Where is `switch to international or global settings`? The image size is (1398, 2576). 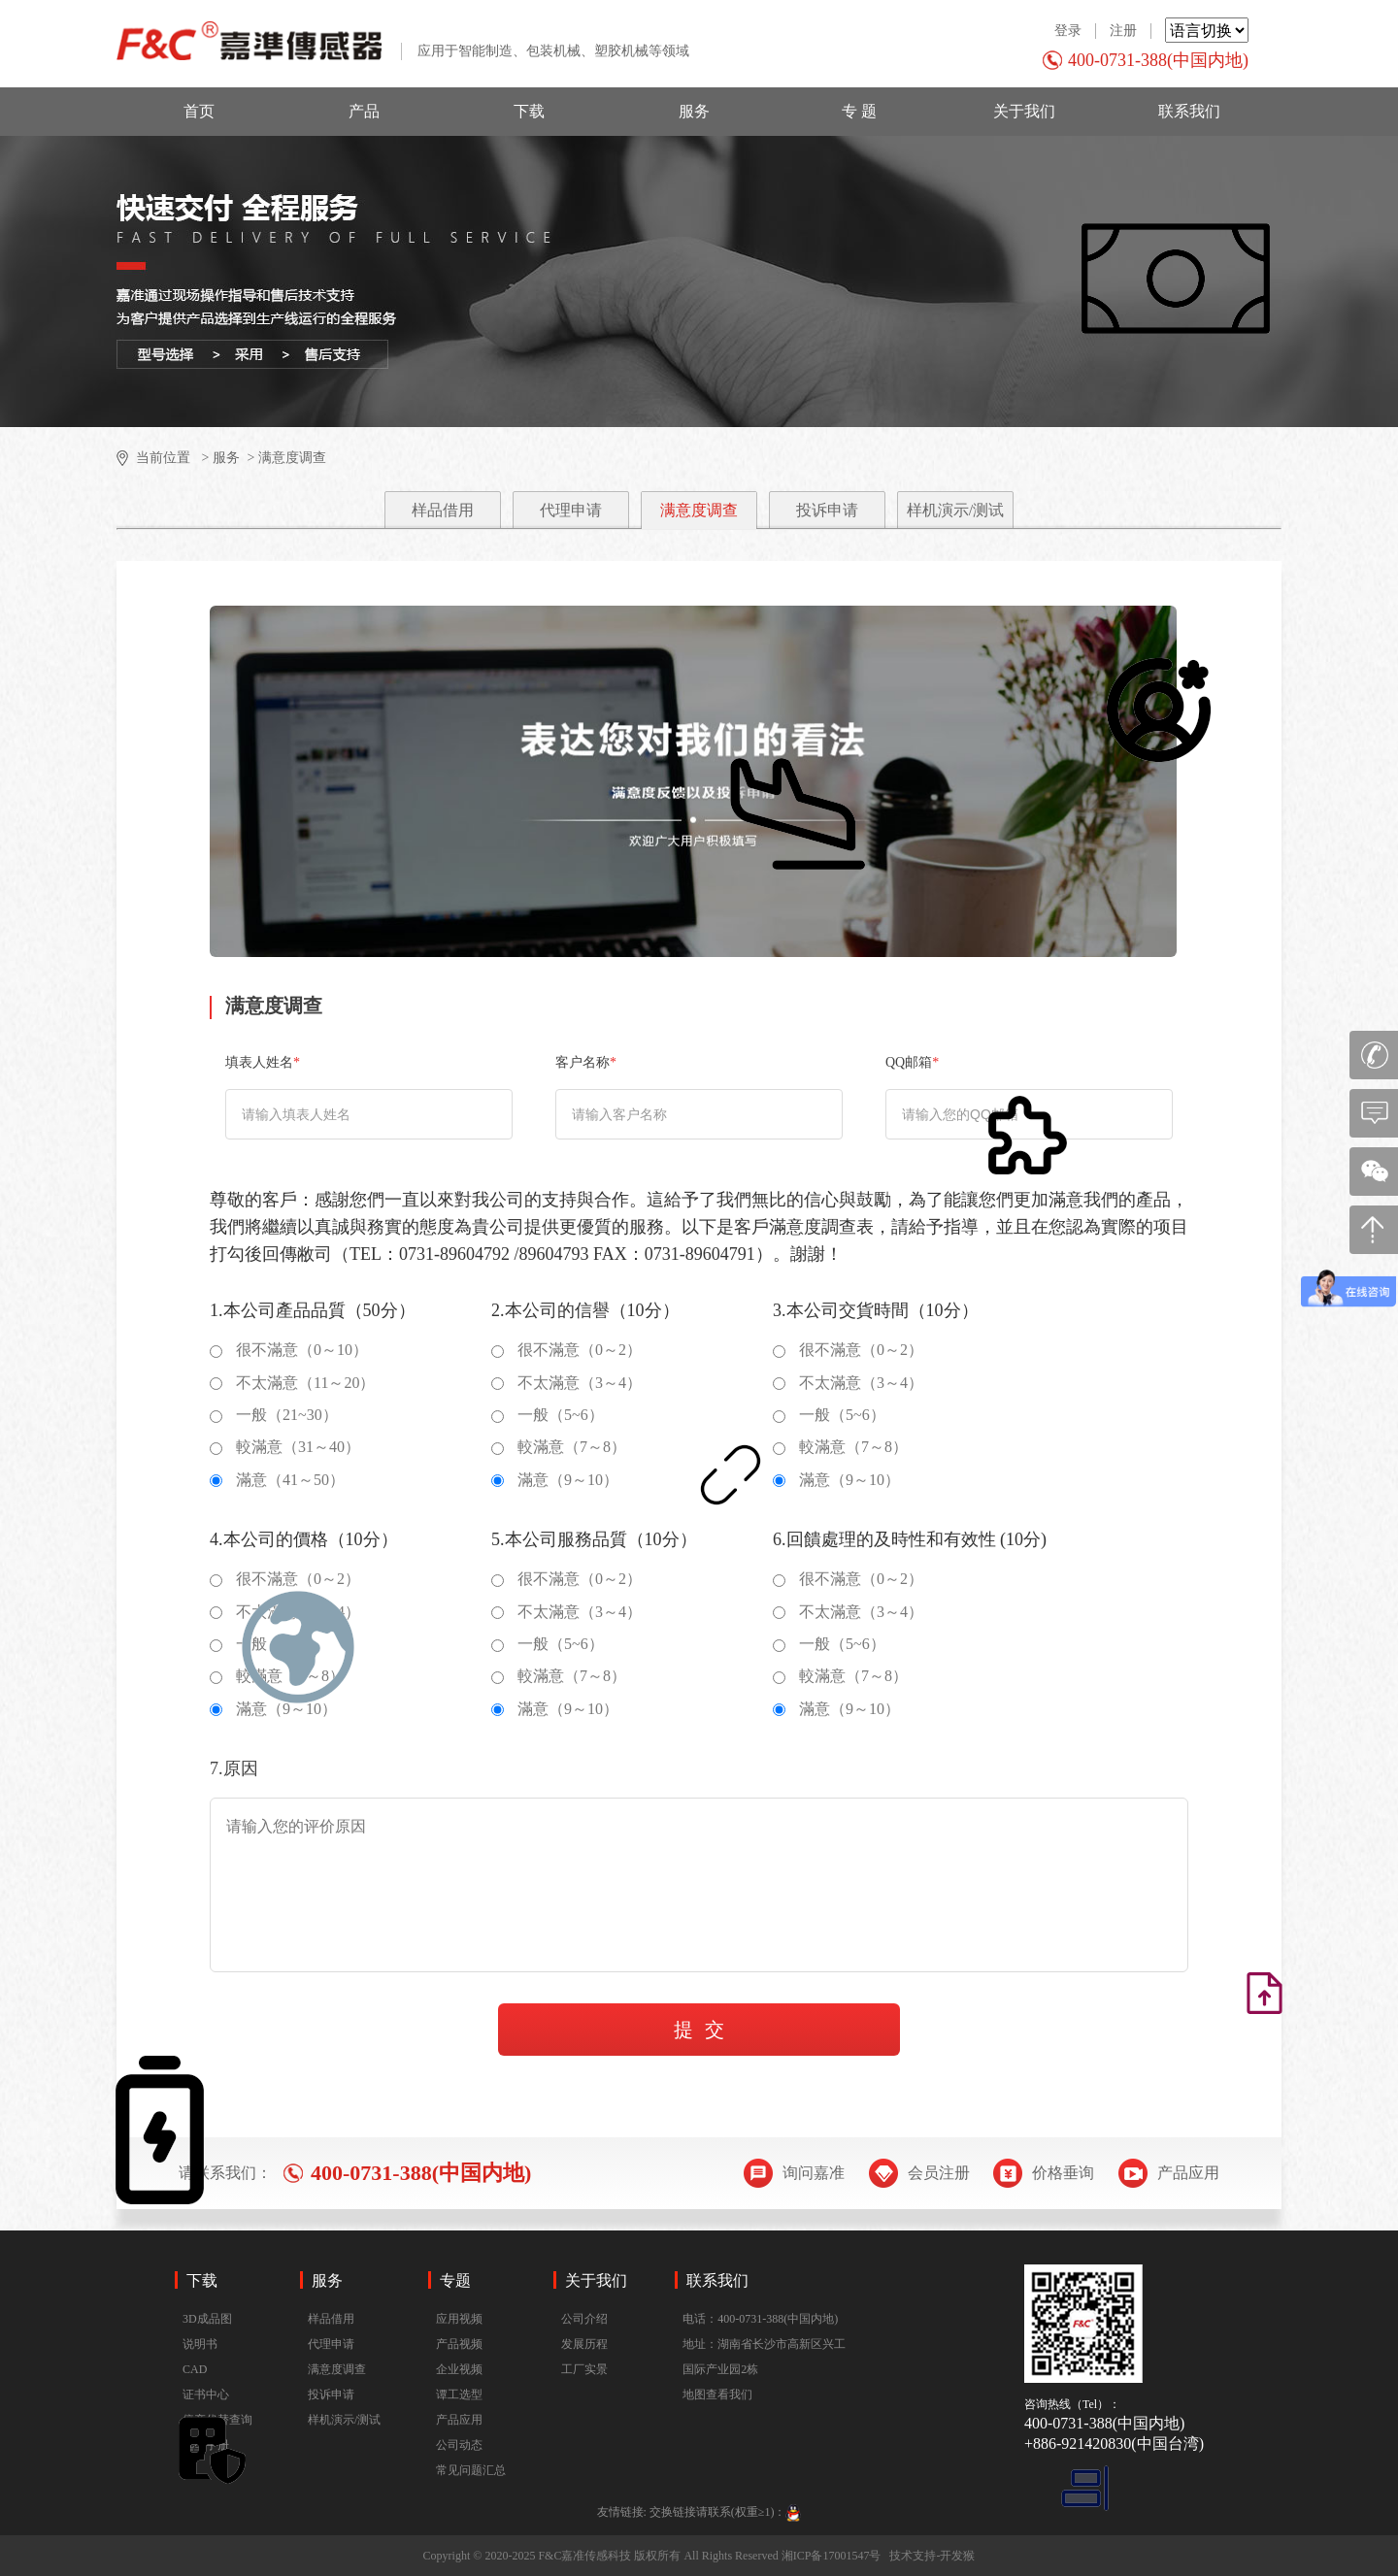 switch to international or global settings is located at coordinates (298, 1647).